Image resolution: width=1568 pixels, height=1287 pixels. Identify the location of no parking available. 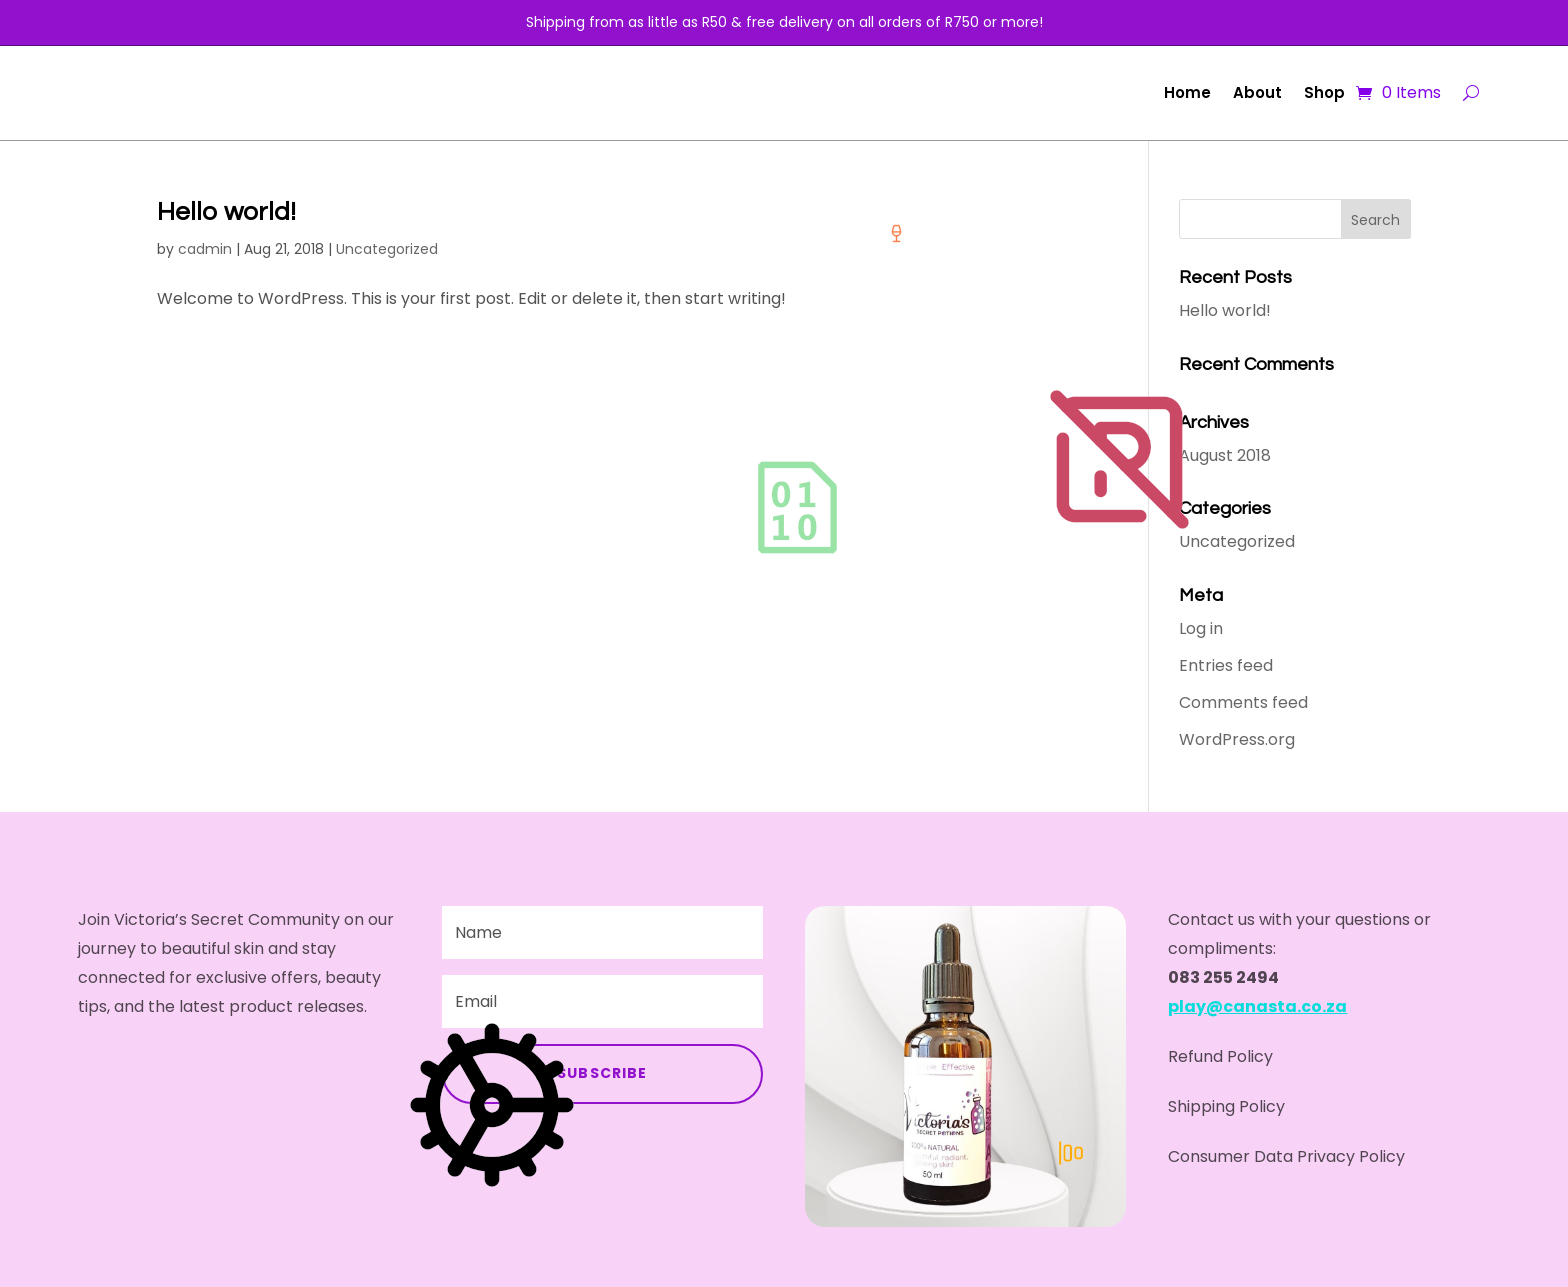
(1119, 459).